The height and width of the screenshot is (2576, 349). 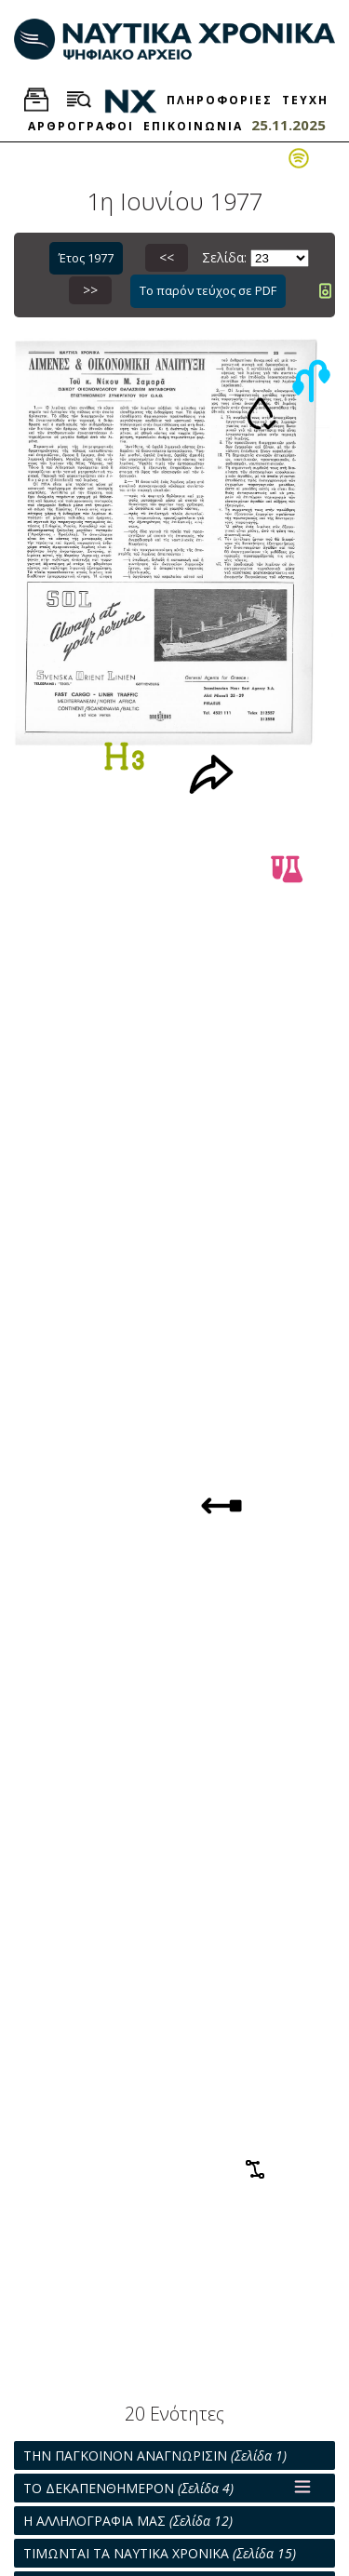 What do you see at coordinates (255, 2169) in the screenshot?
I see `edit bezier curve handles` at bounding box center [255, 2169].